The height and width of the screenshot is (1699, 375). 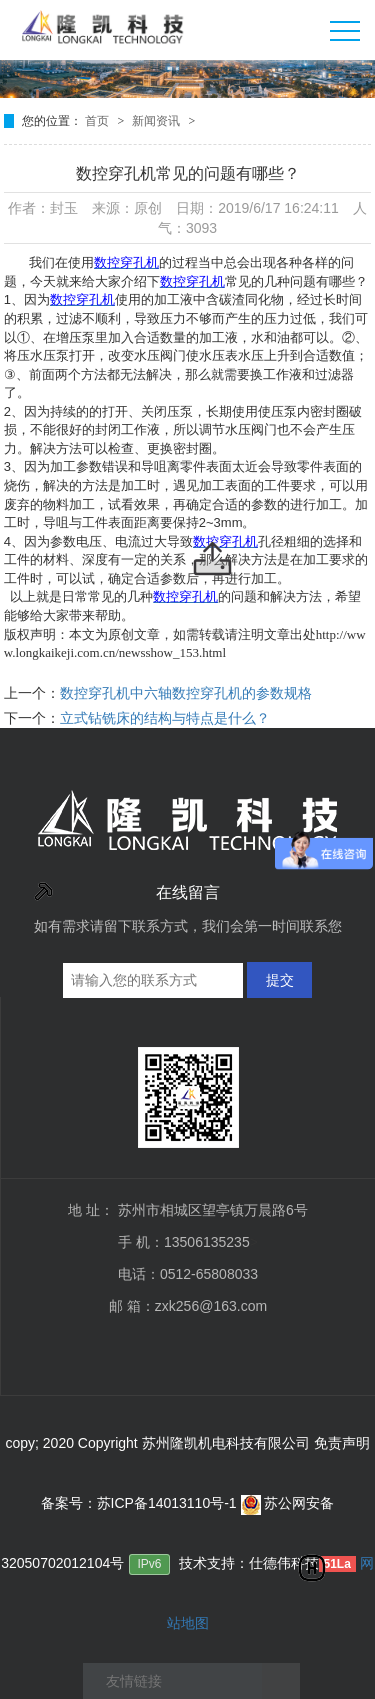 I want to click on select or pick an item from a list, so click(x=43, y=891).